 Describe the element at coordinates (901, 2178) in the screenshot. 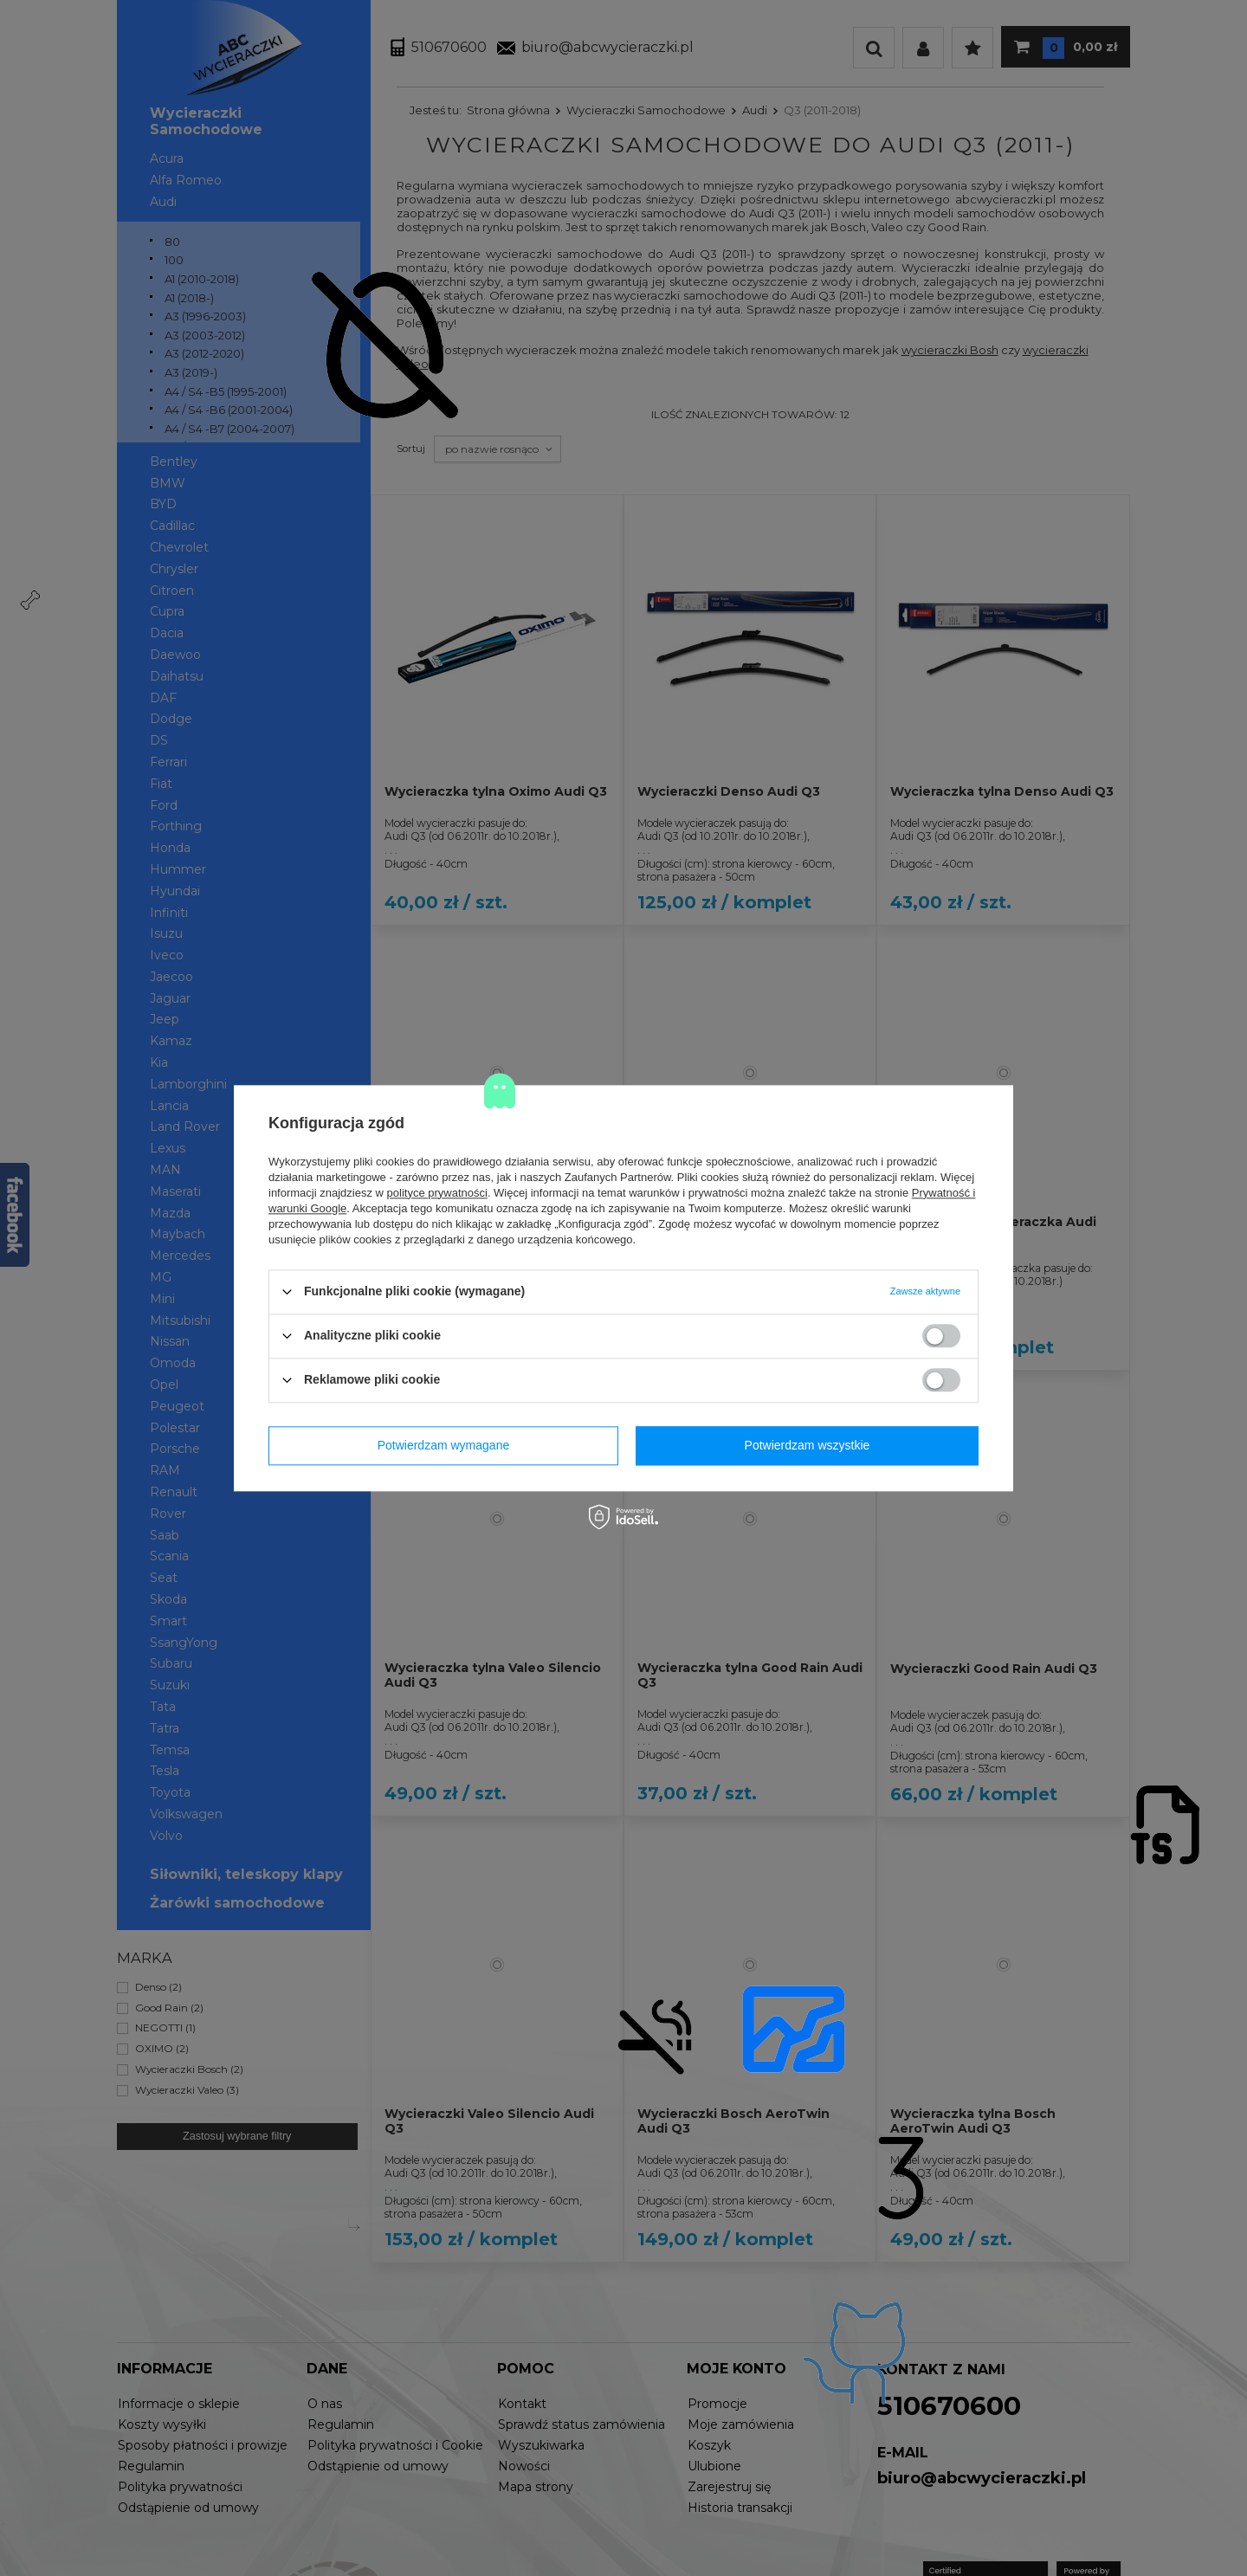

I see `indicates step three in a multi-step process` at that location.